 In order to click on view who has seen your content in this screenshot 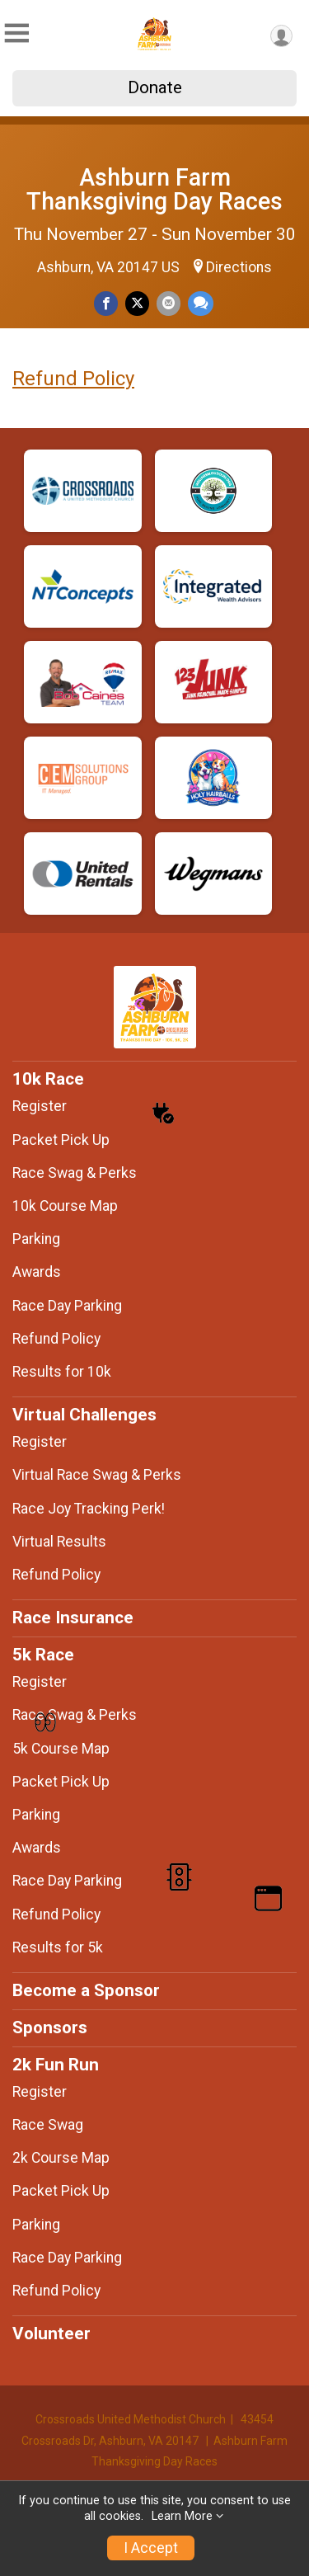, I will do `click(45, 1722)`.